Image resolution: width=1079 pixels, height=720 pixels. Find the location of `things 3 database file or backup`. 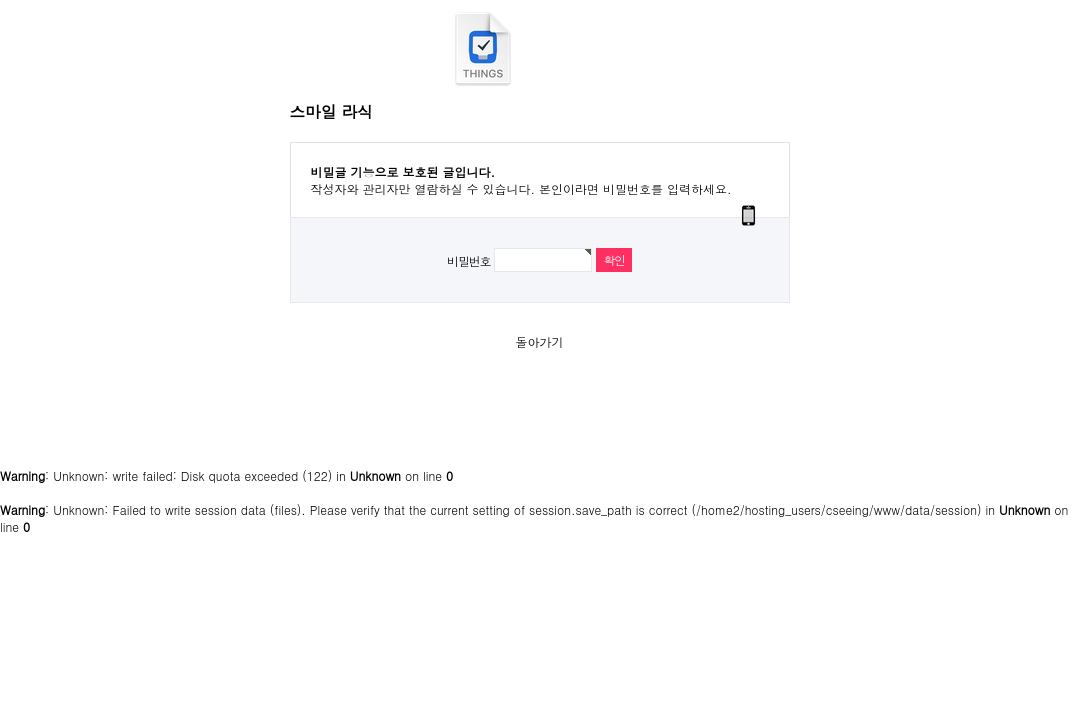

things 3 database file or backup is located at coordinates (483, 48).